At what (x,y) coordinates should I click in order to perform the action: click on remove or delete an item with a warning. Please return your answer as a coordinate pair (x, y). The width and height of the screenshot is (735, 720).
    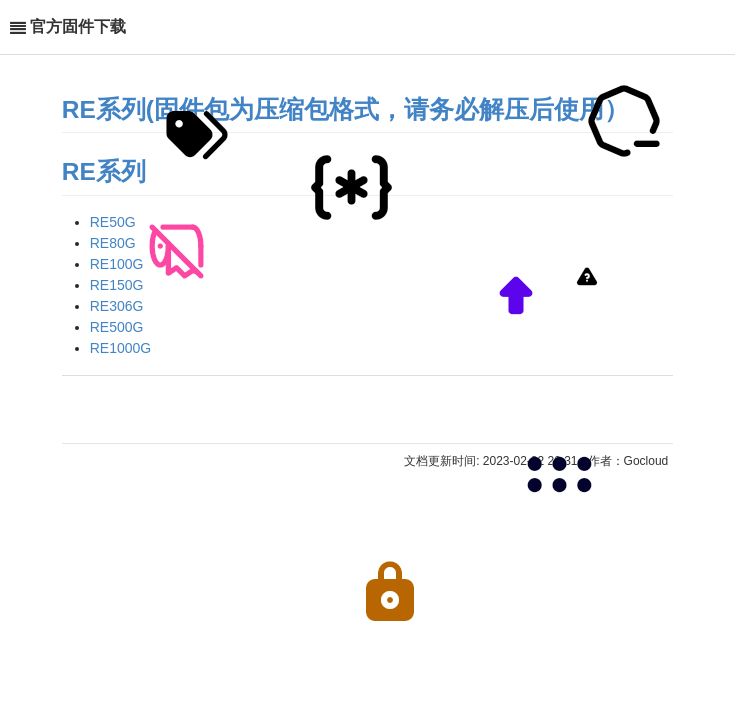
    Looking at the image, I should click on (624, 121).